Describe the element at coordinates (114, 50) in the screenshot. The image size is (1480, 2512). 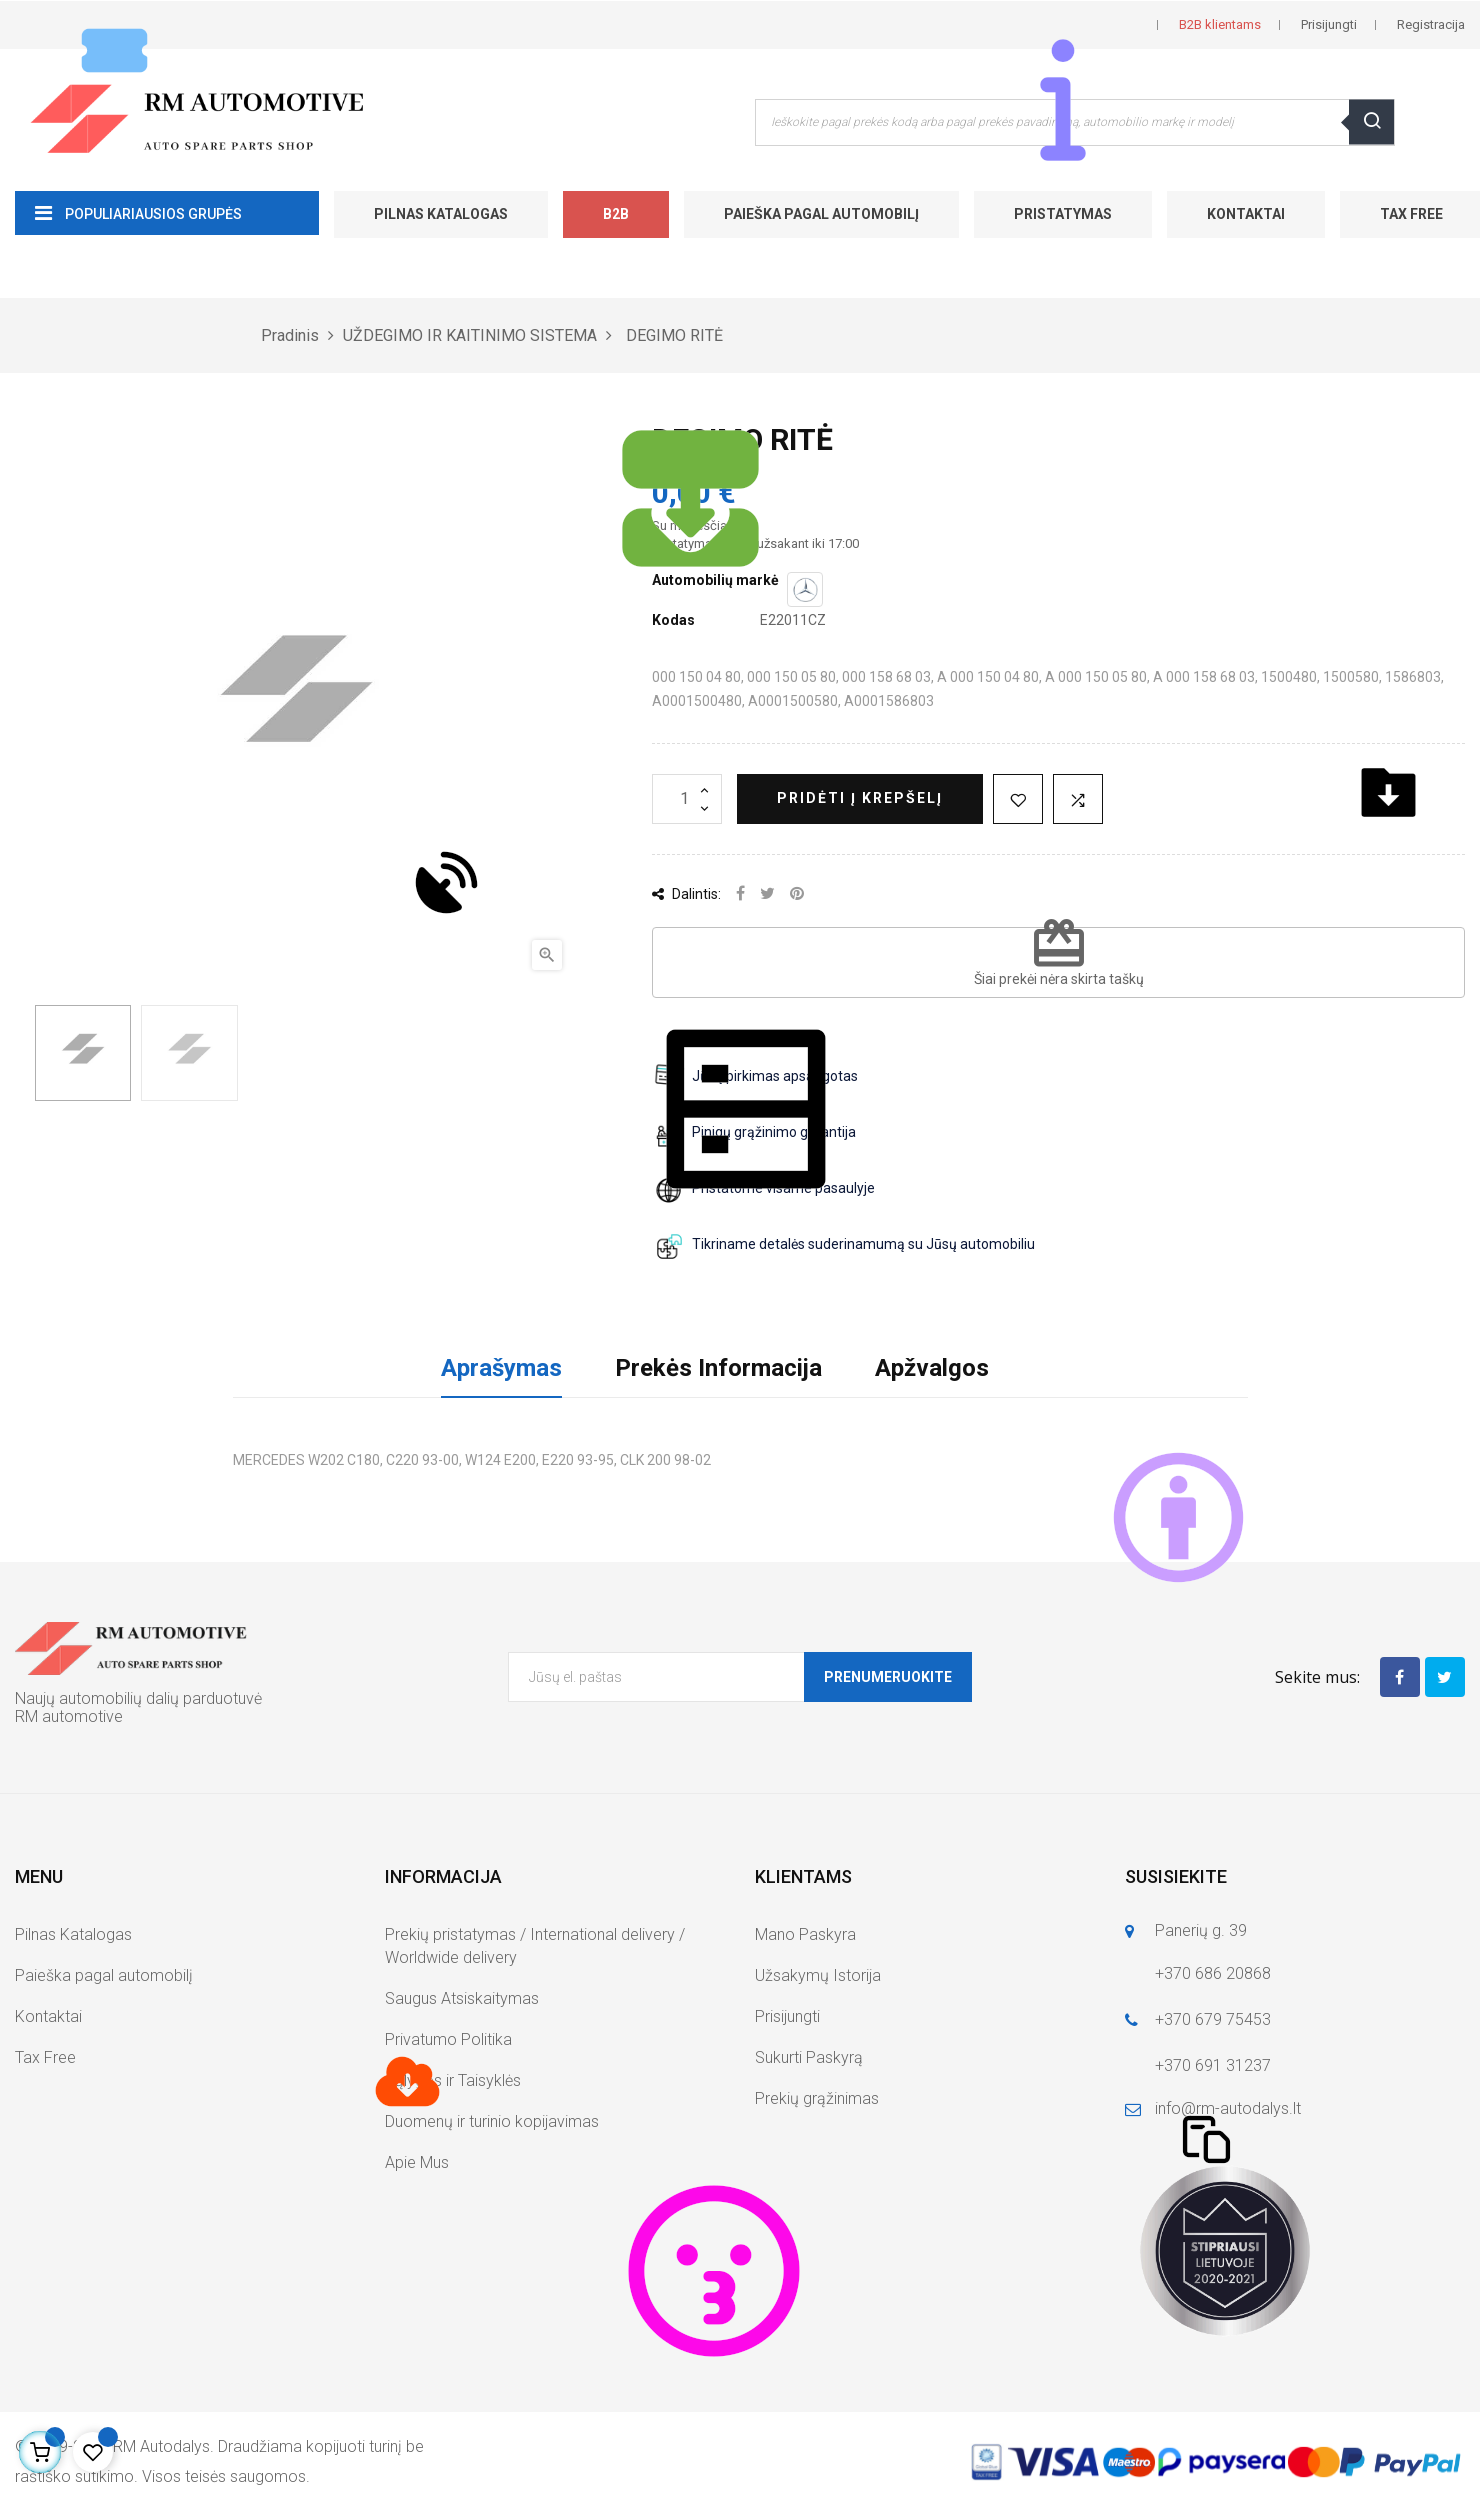
I see `access your tickets or passes` at that location.